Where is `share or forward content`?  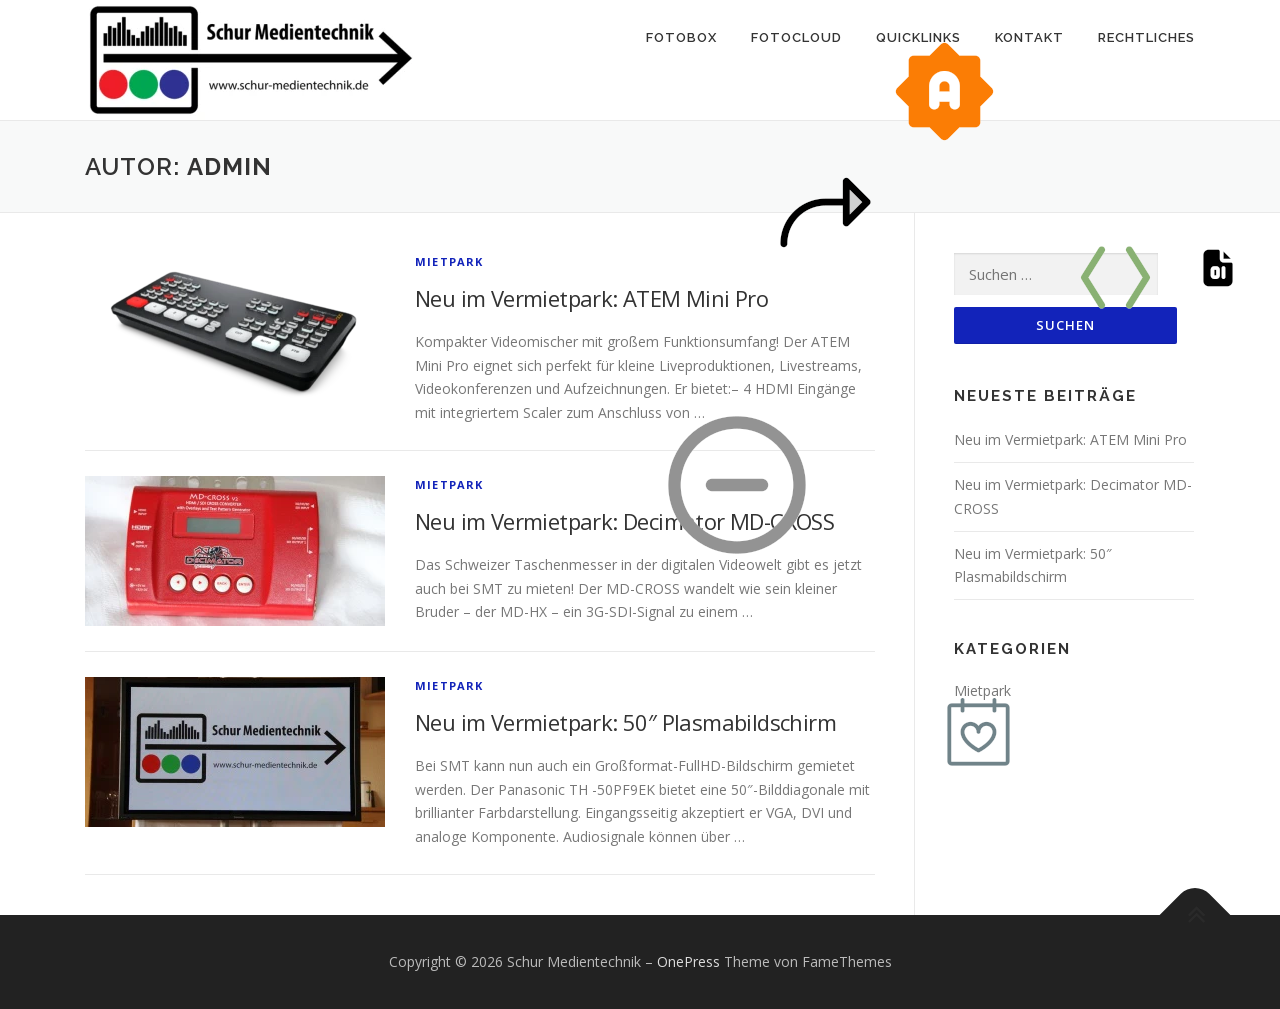
share or forward content is located at coordinates (825, 212).